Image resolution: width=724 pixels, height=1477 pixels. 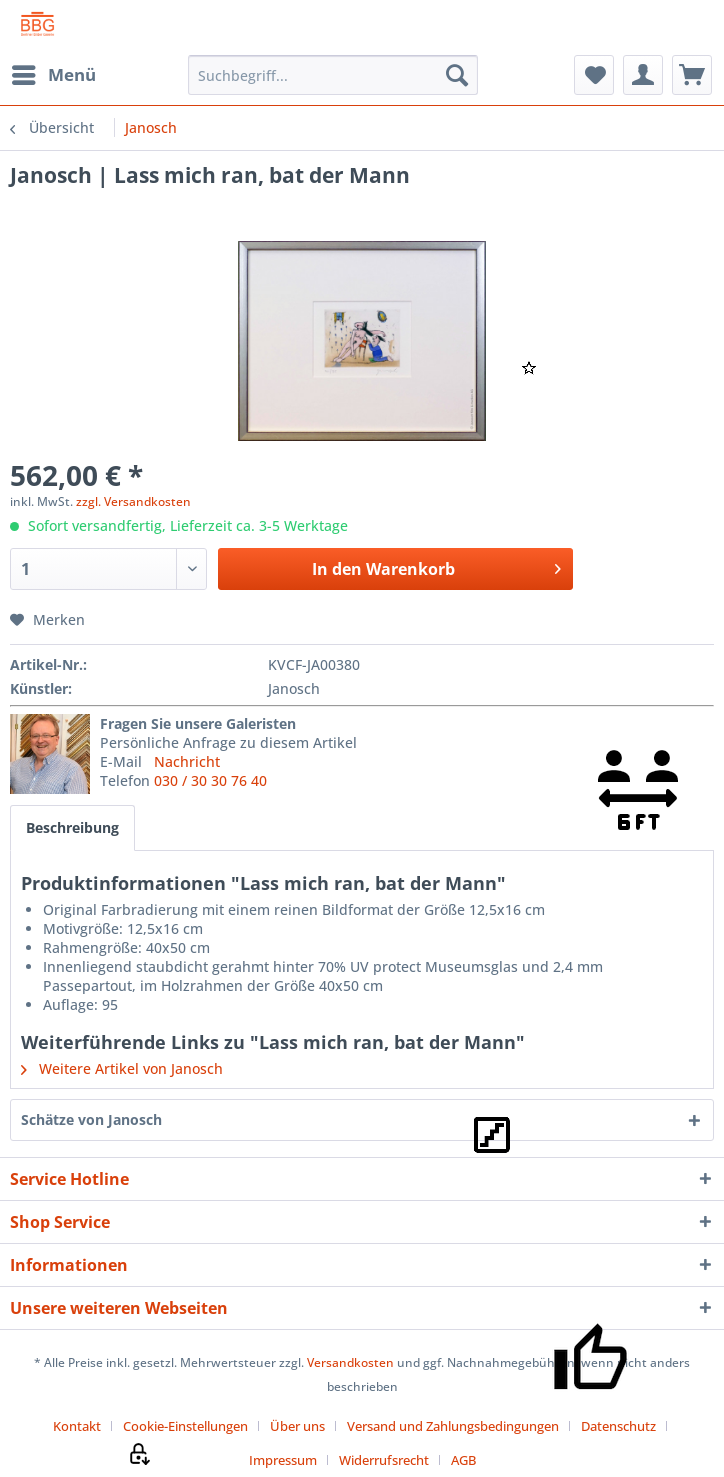 I want to click on indicates social distancing requirement of 6 feet, so click(x=638, y=790).